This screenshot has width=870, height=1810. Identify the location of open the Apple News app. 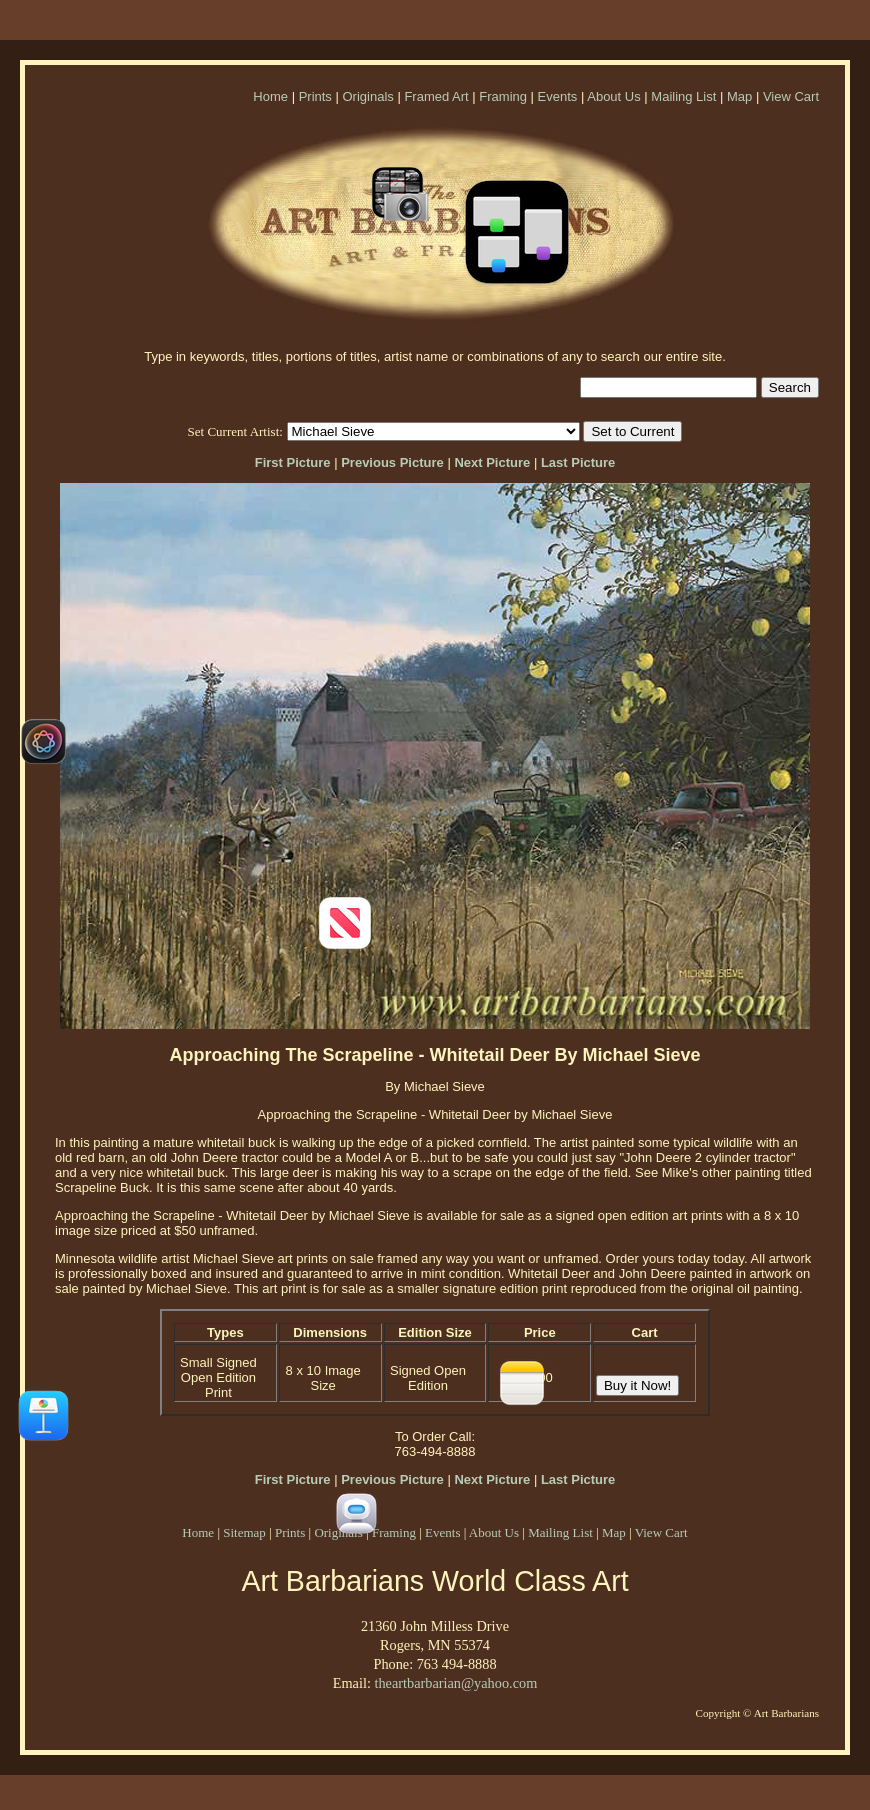
(345, 923).